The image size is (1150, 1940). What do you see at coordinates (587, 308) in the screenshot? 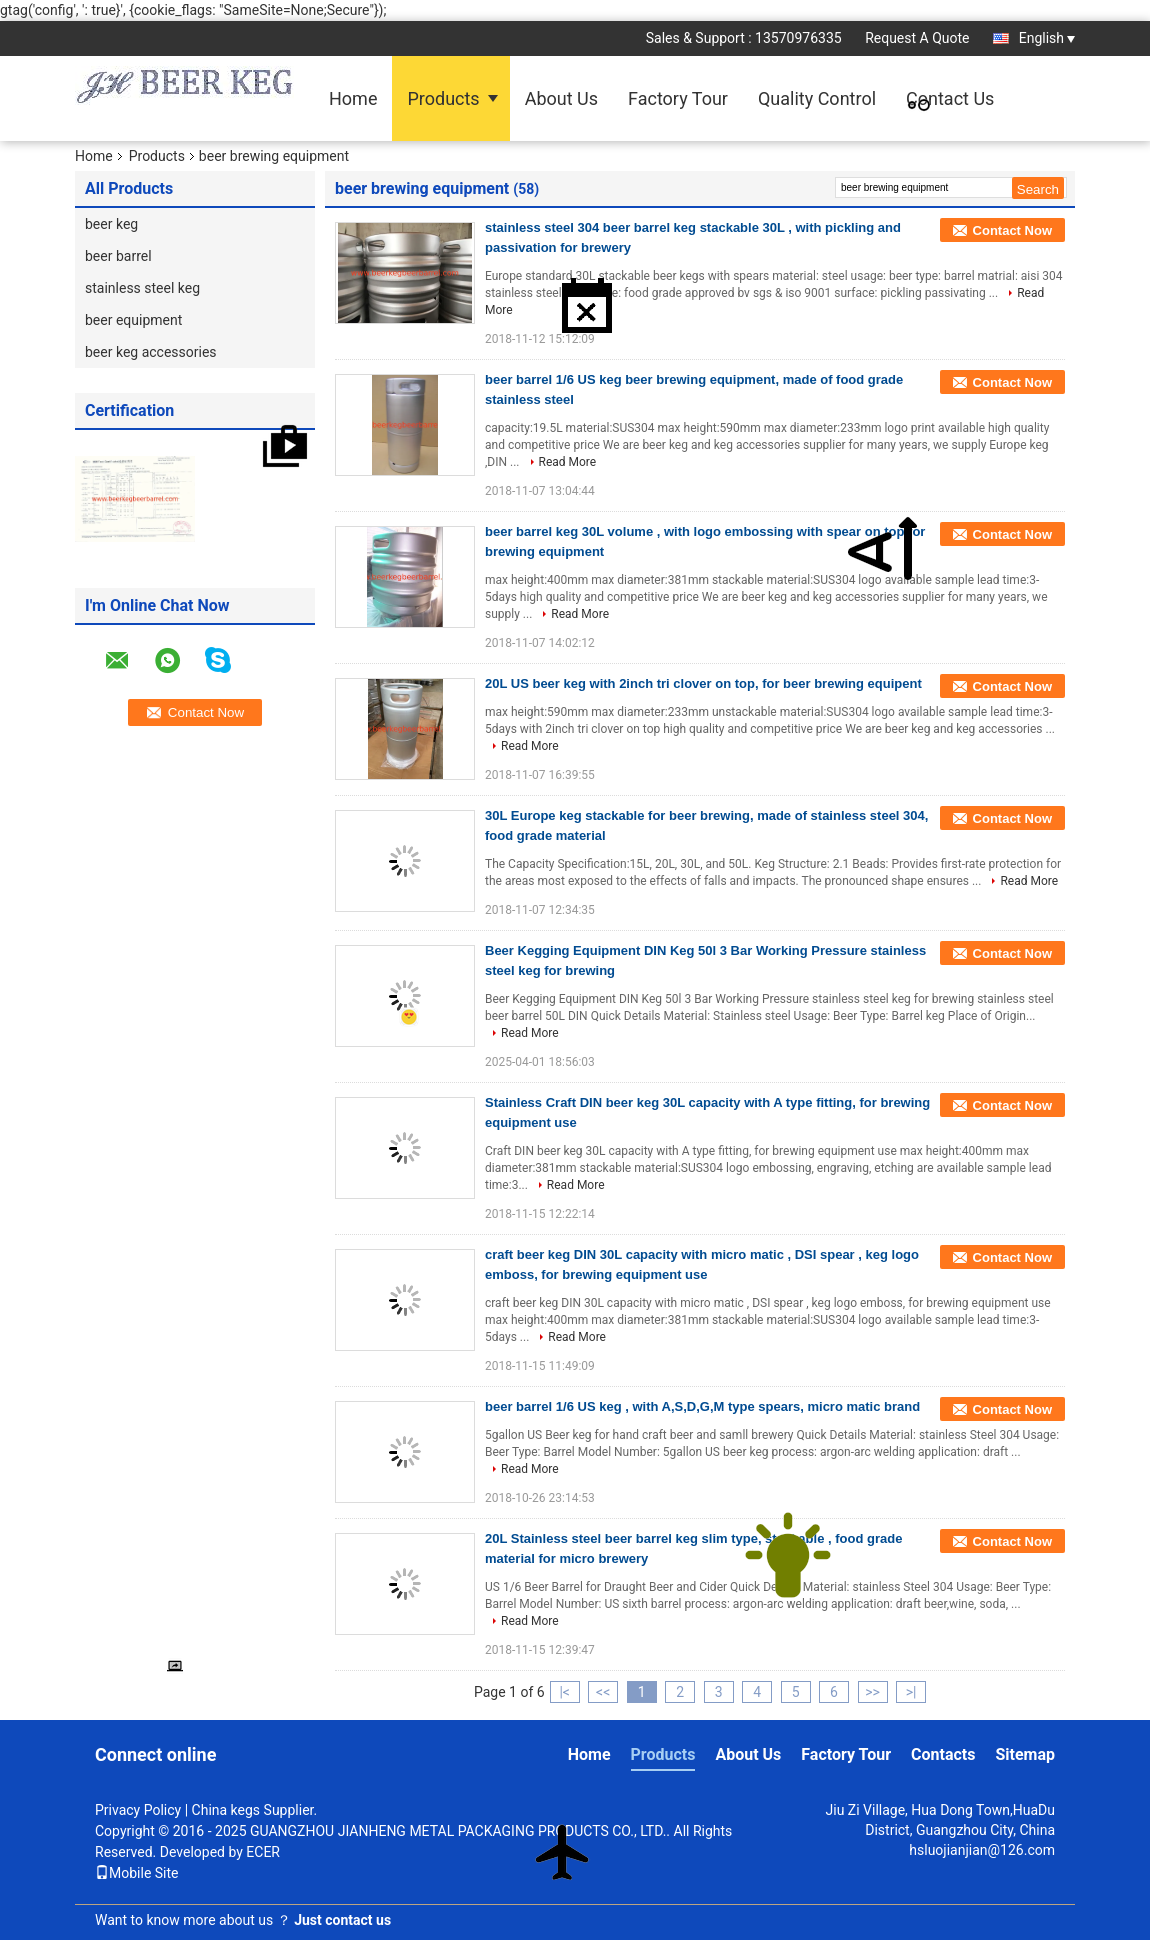
I see `indicates a cancelled or unavailable event` at bounding box center [587, 308].